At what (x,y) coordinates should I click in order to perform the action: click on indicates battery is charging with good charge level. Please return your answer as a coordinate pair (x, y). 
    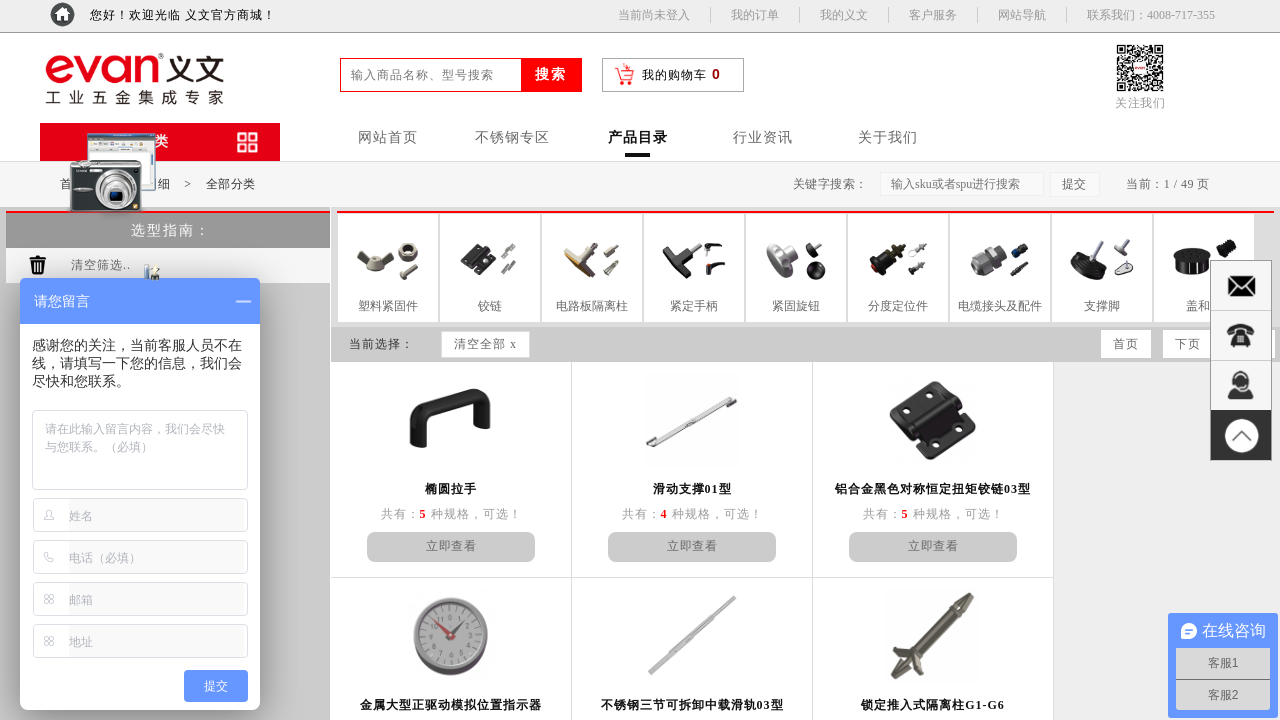
    Looking at the image, I should click on (151, 272).